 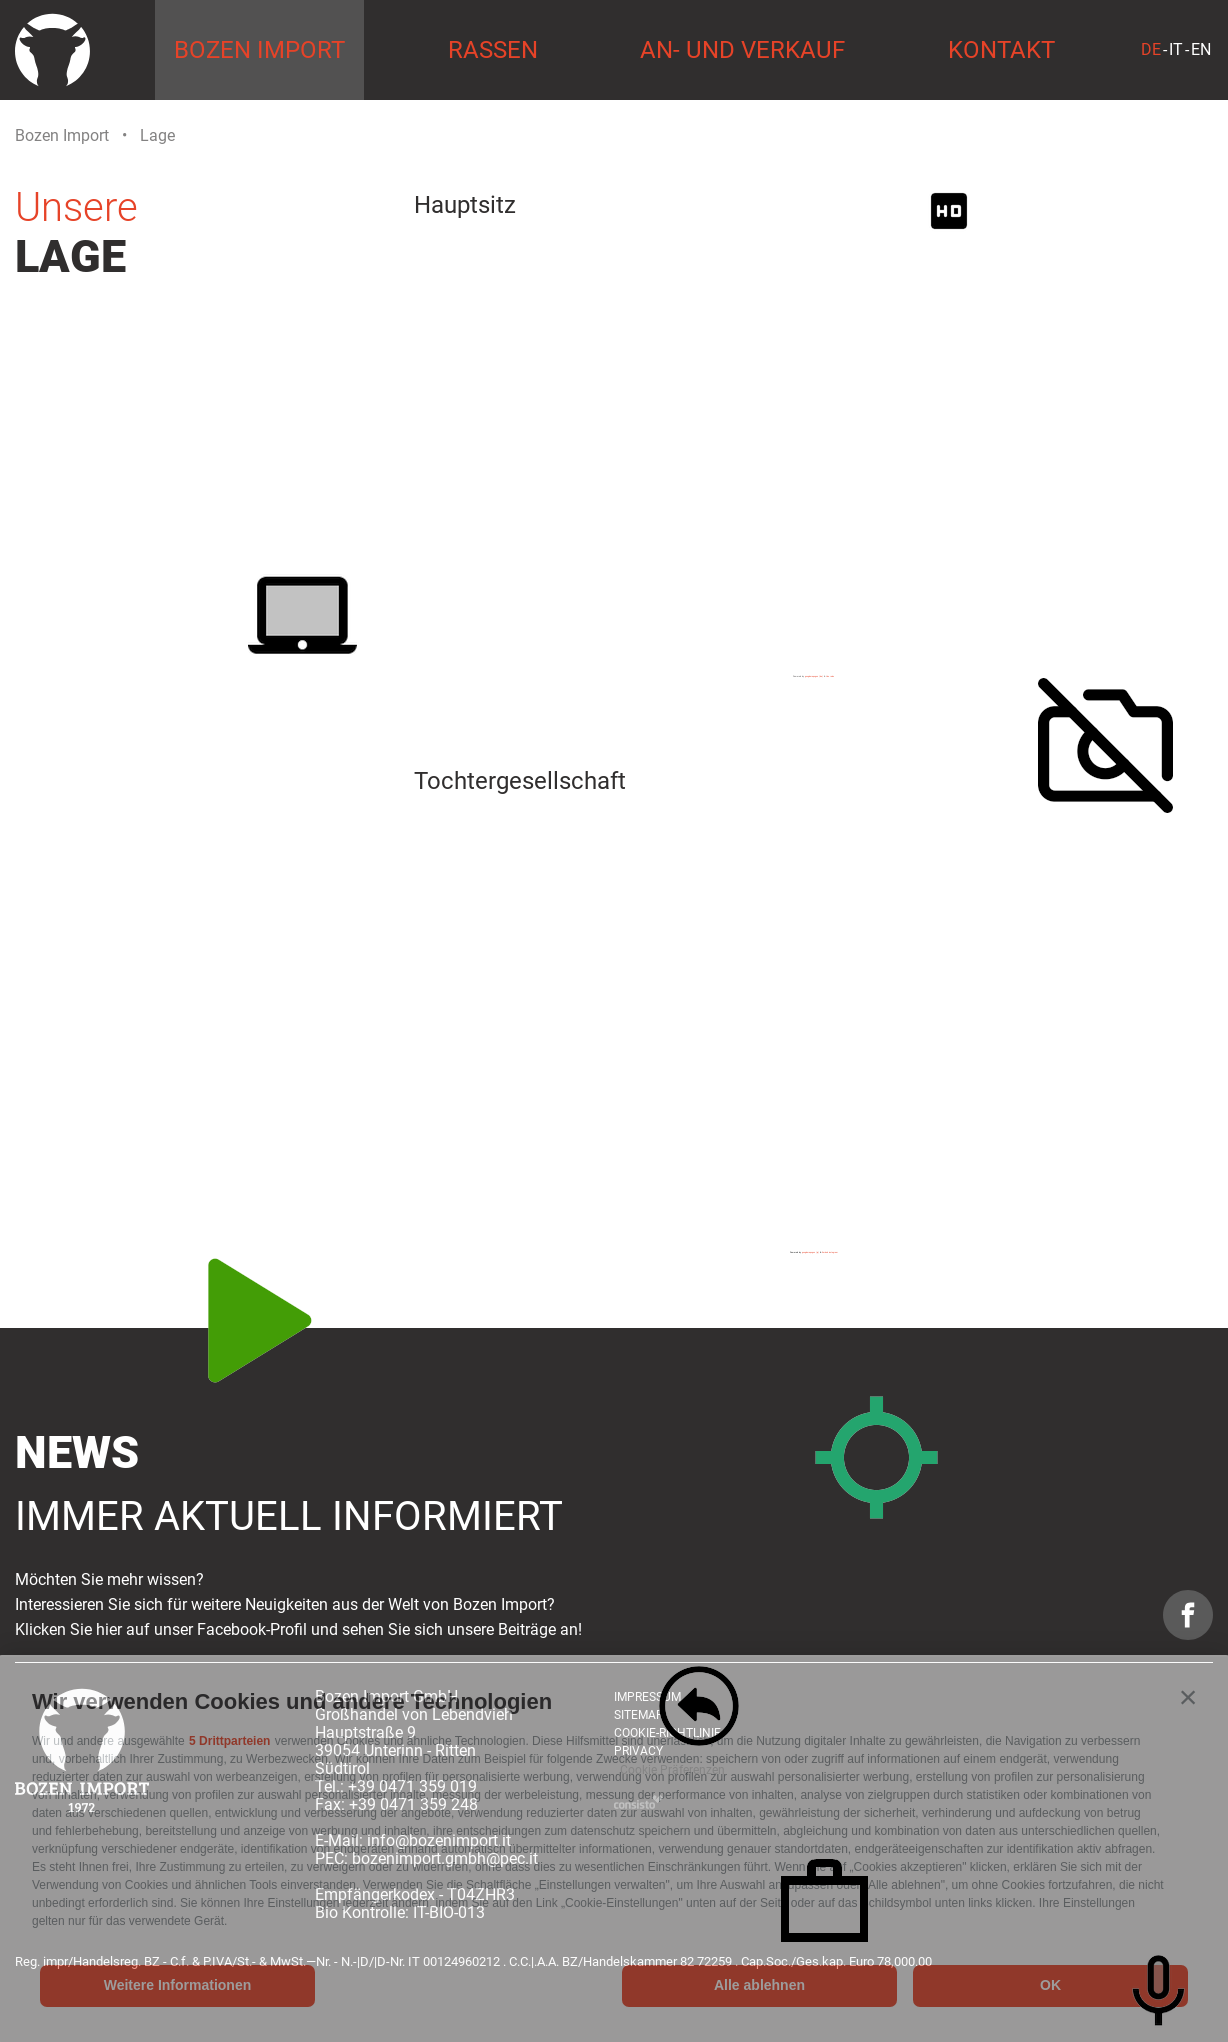 What do you see at coordinates (302, 617) in the screenshot?
I see `switch to desktop or laptop view` at bounding box center [302, 617].